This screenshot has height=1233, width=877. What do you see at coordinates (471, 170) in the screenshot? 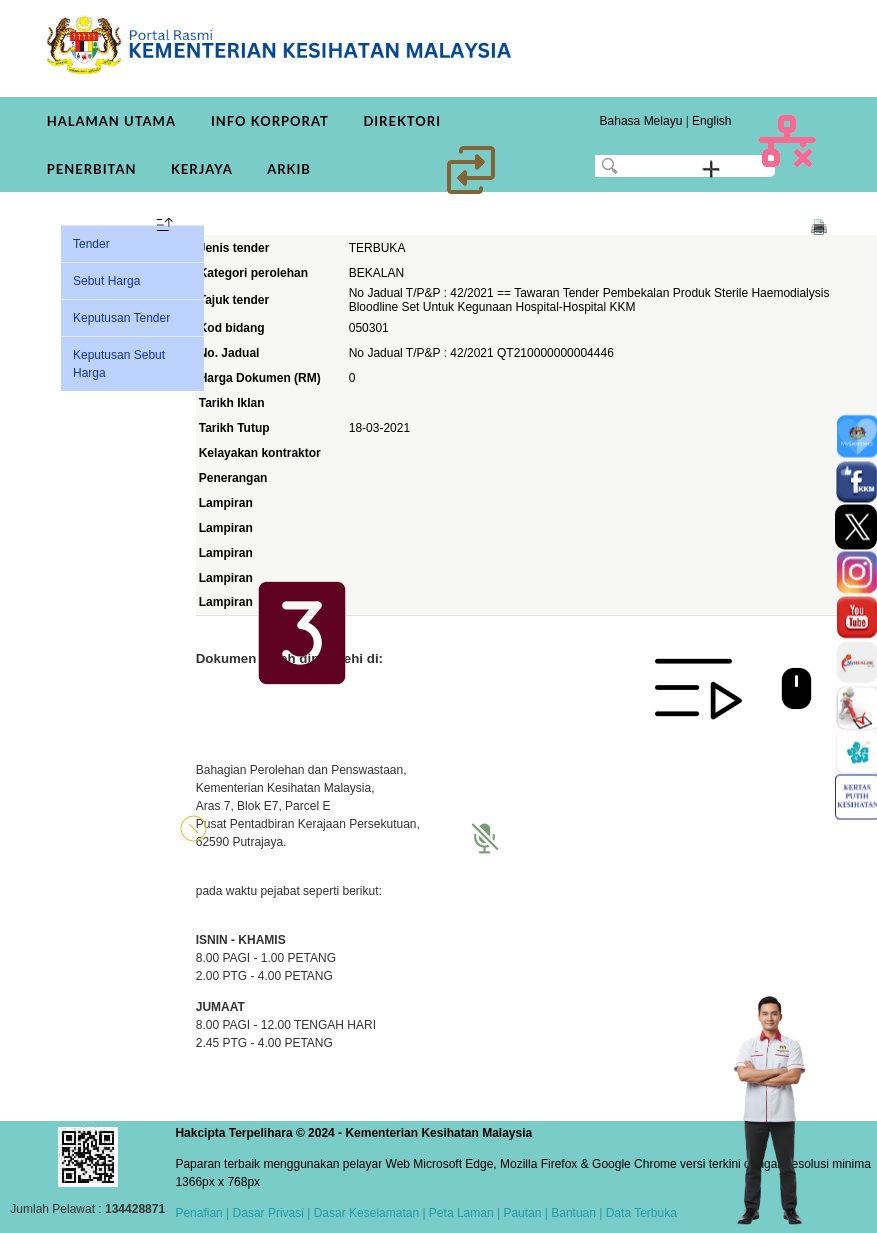
I see `swap or exchange items` at bounding box center [471, 170].